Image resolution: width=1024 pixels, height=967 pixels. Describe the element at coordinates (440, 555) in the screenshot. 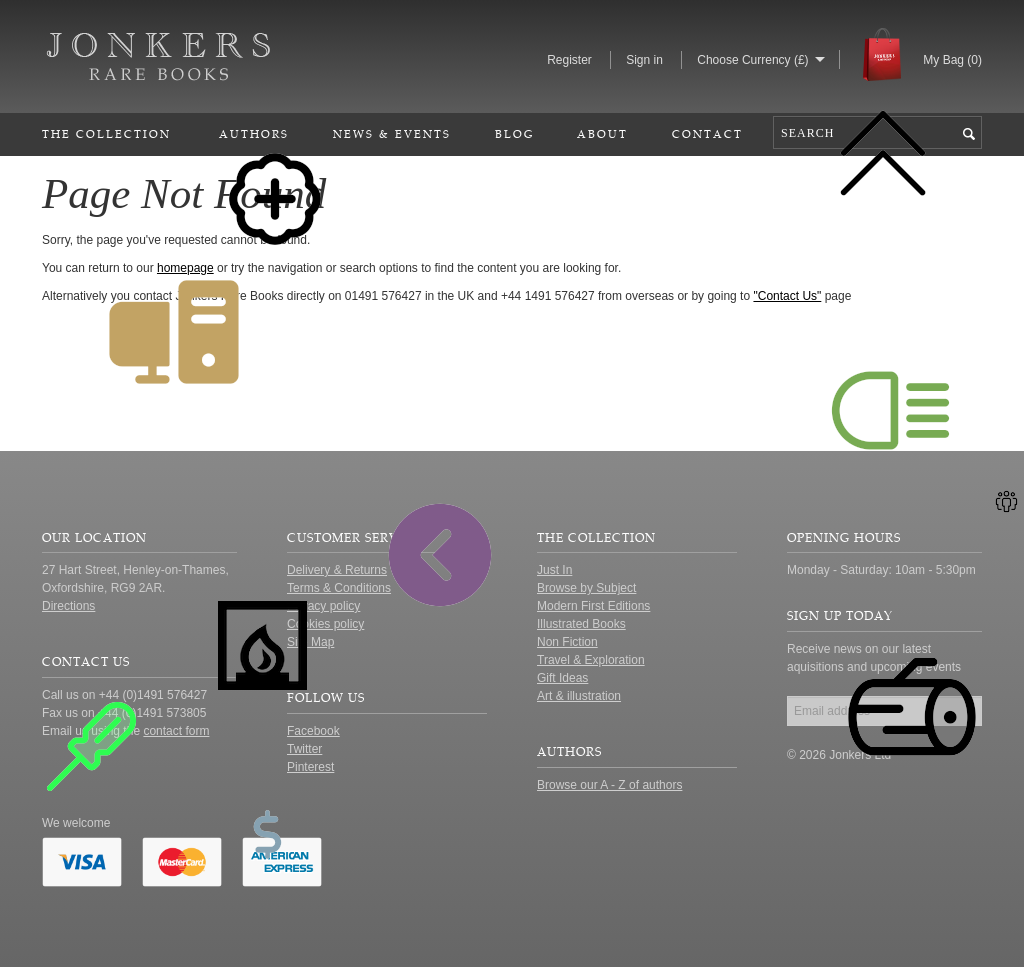

I see `go back to the previous screen` at that location.